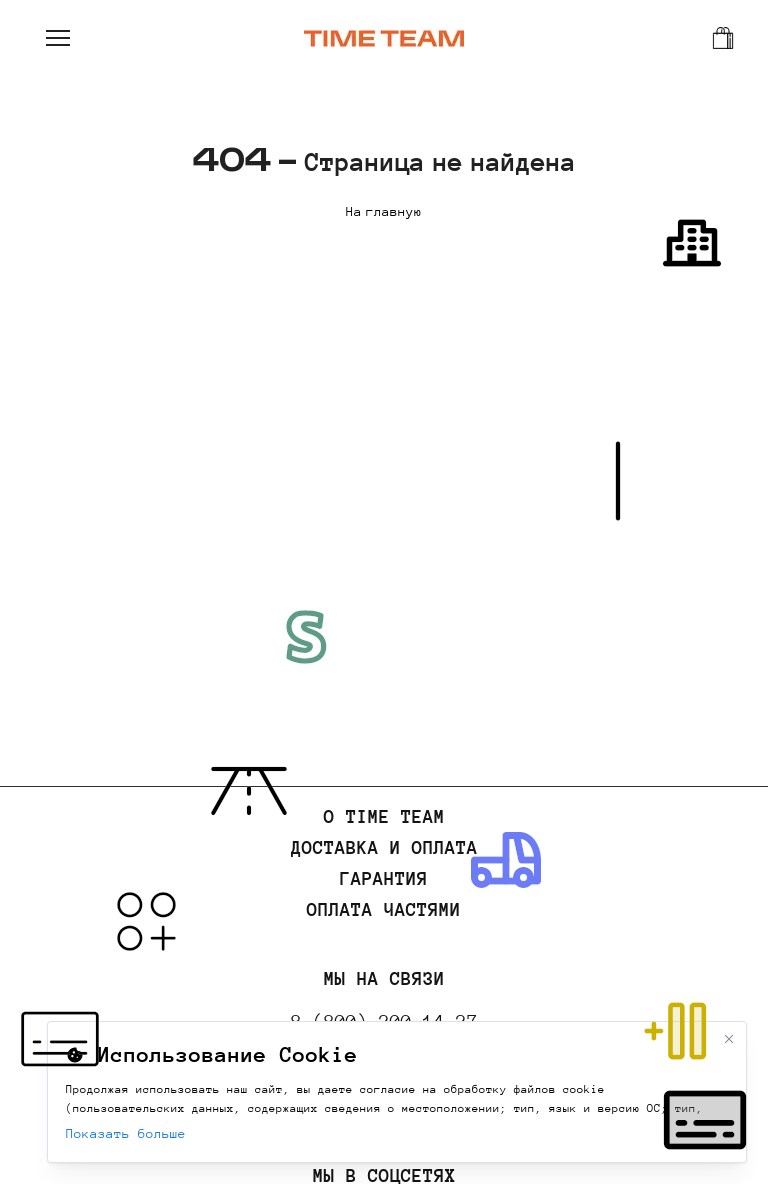  Describe the element at coordinates (305, 637) in the screenshot. I see `connect to Stripe payment services` at that location.